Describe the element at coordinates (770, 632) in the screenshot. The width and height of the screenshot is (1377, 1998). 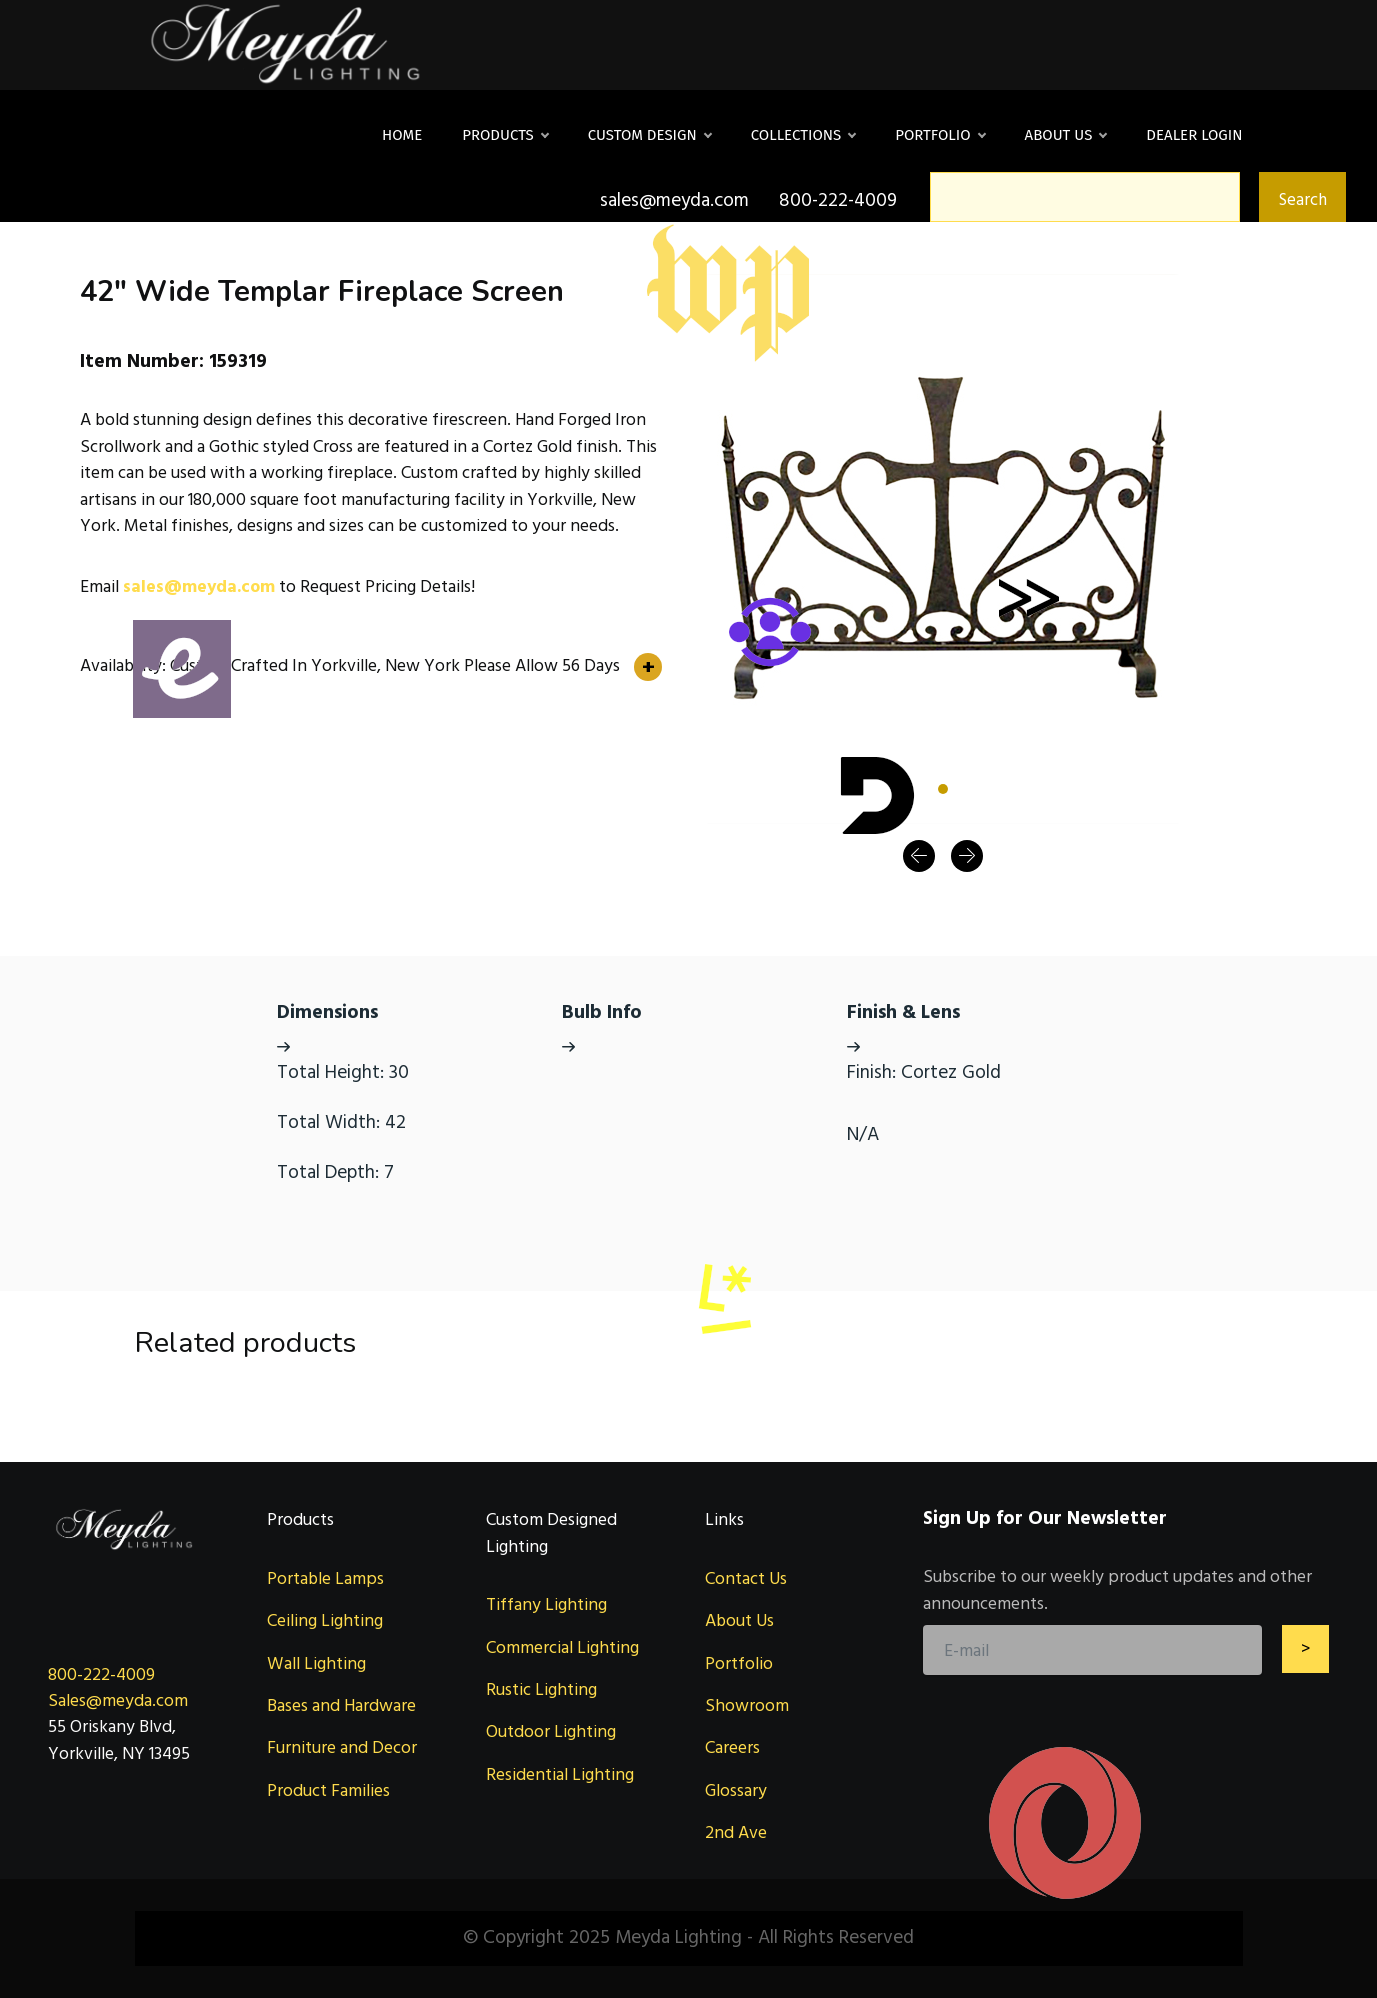
I see `view community members` at that location.